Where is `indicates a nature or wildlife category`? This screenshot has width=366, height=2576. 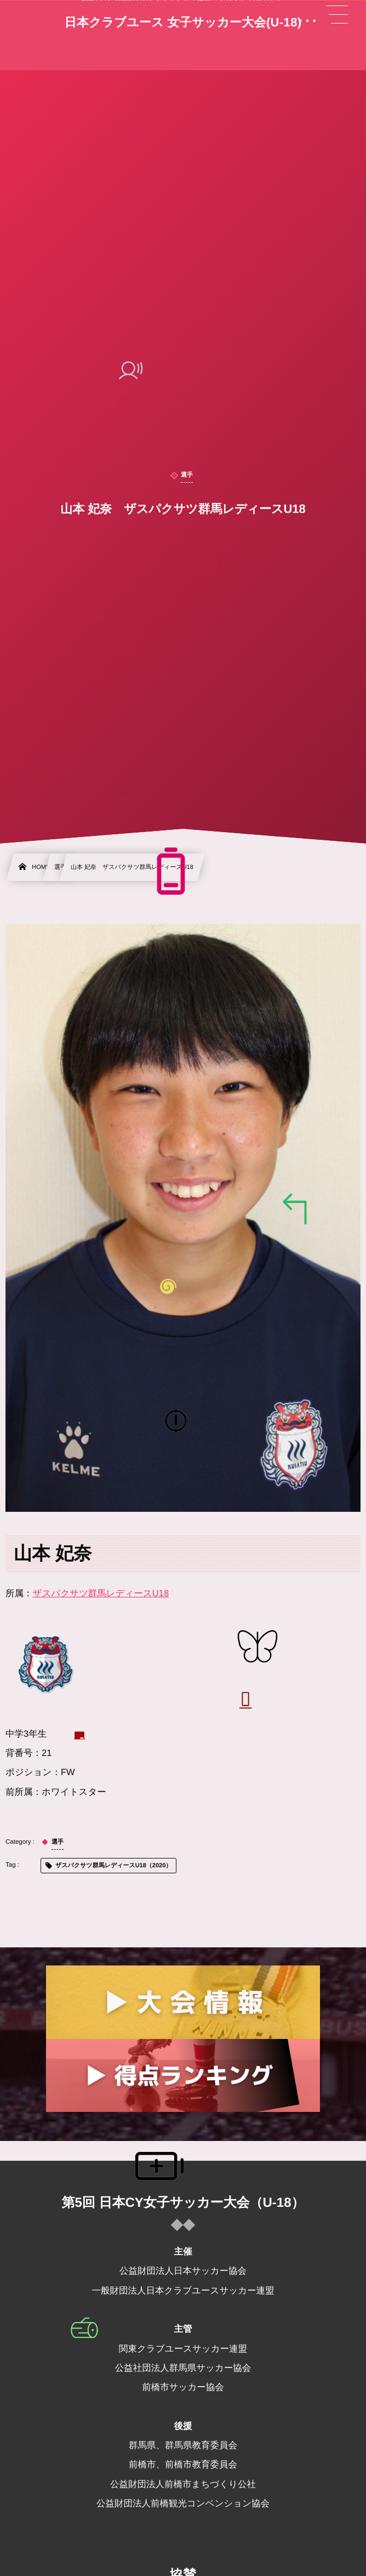
indicates a nature or wildlife category is located at coordinates (258, 1646).